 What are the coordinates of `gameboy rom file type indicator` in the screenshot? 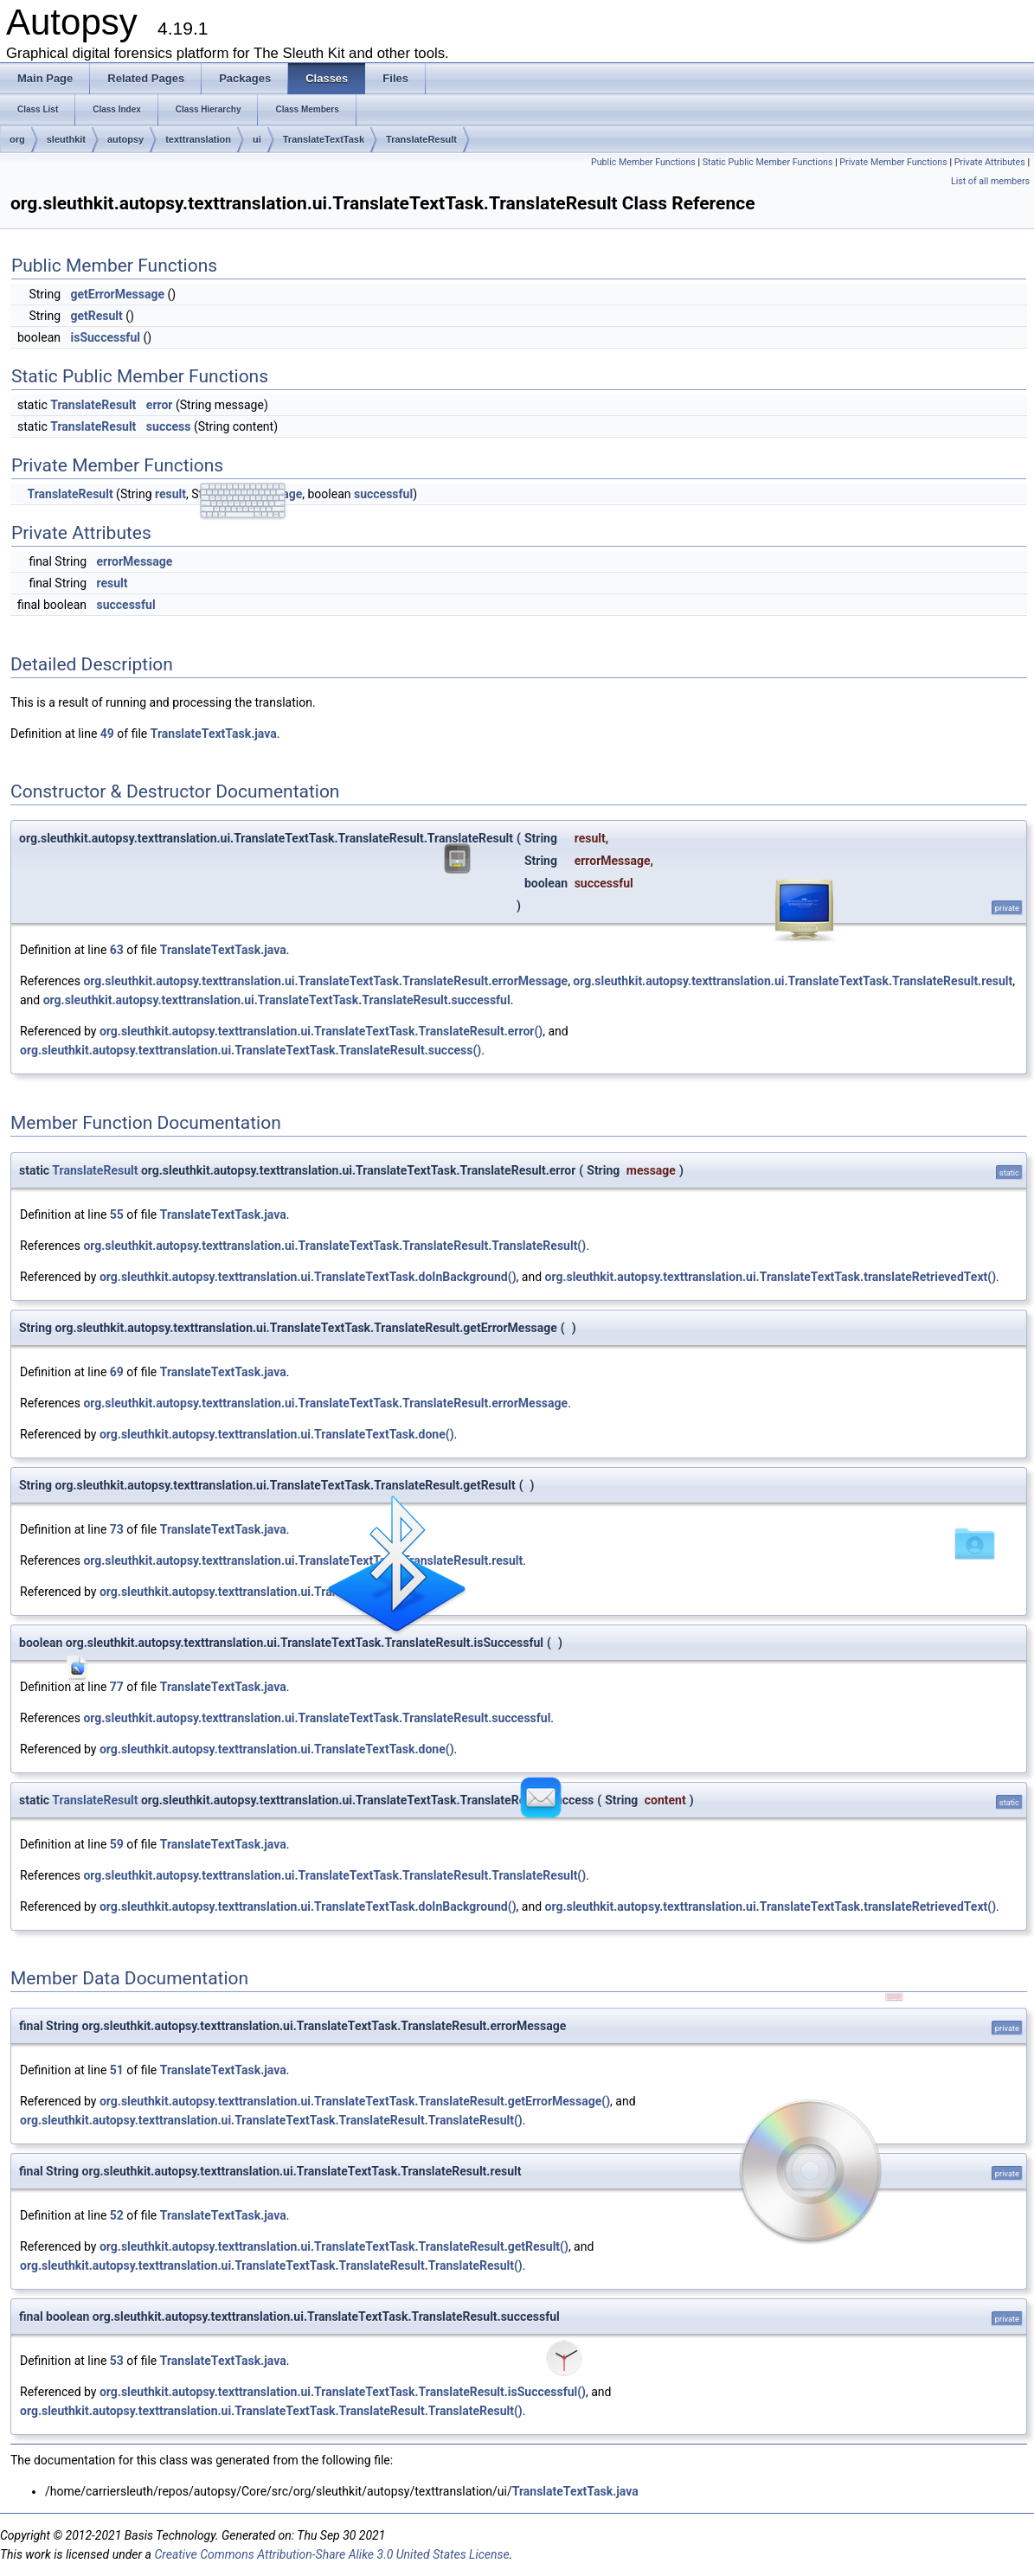 It's located at (457, 858).